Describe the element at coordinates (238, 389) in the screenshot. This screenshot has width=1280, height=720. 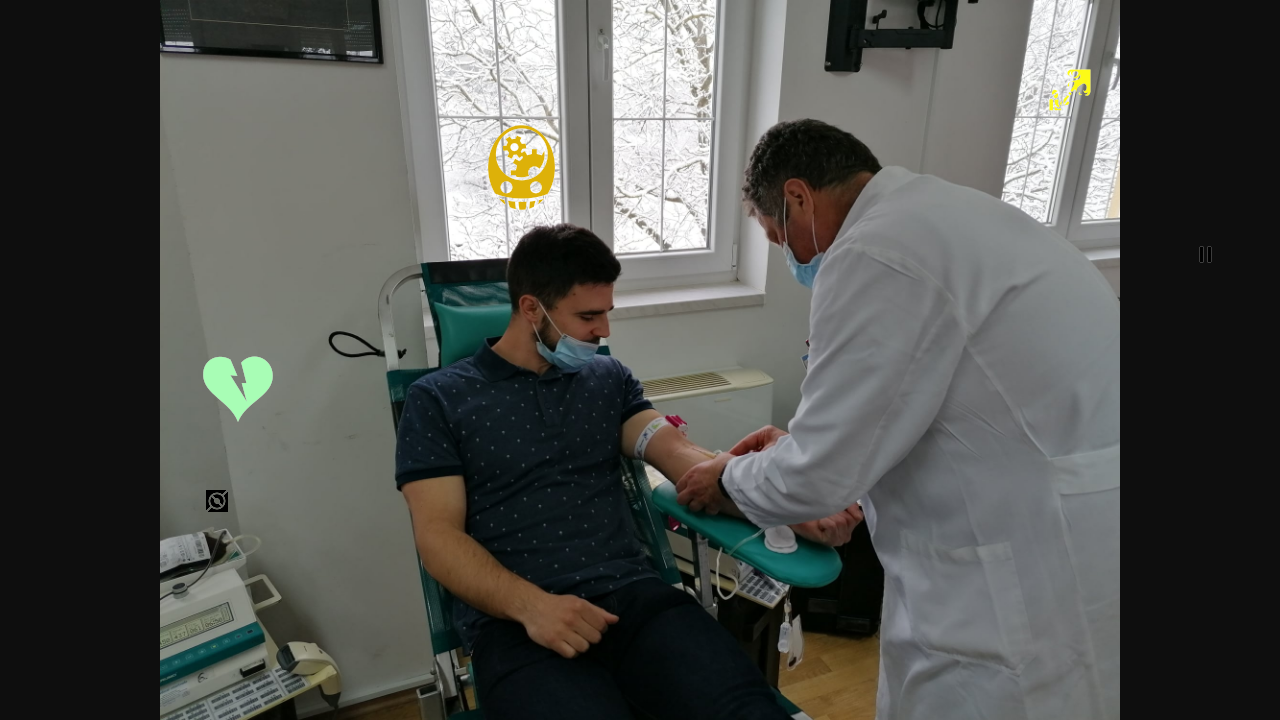
I see `indicates a dislike or negative reaction` at that location.